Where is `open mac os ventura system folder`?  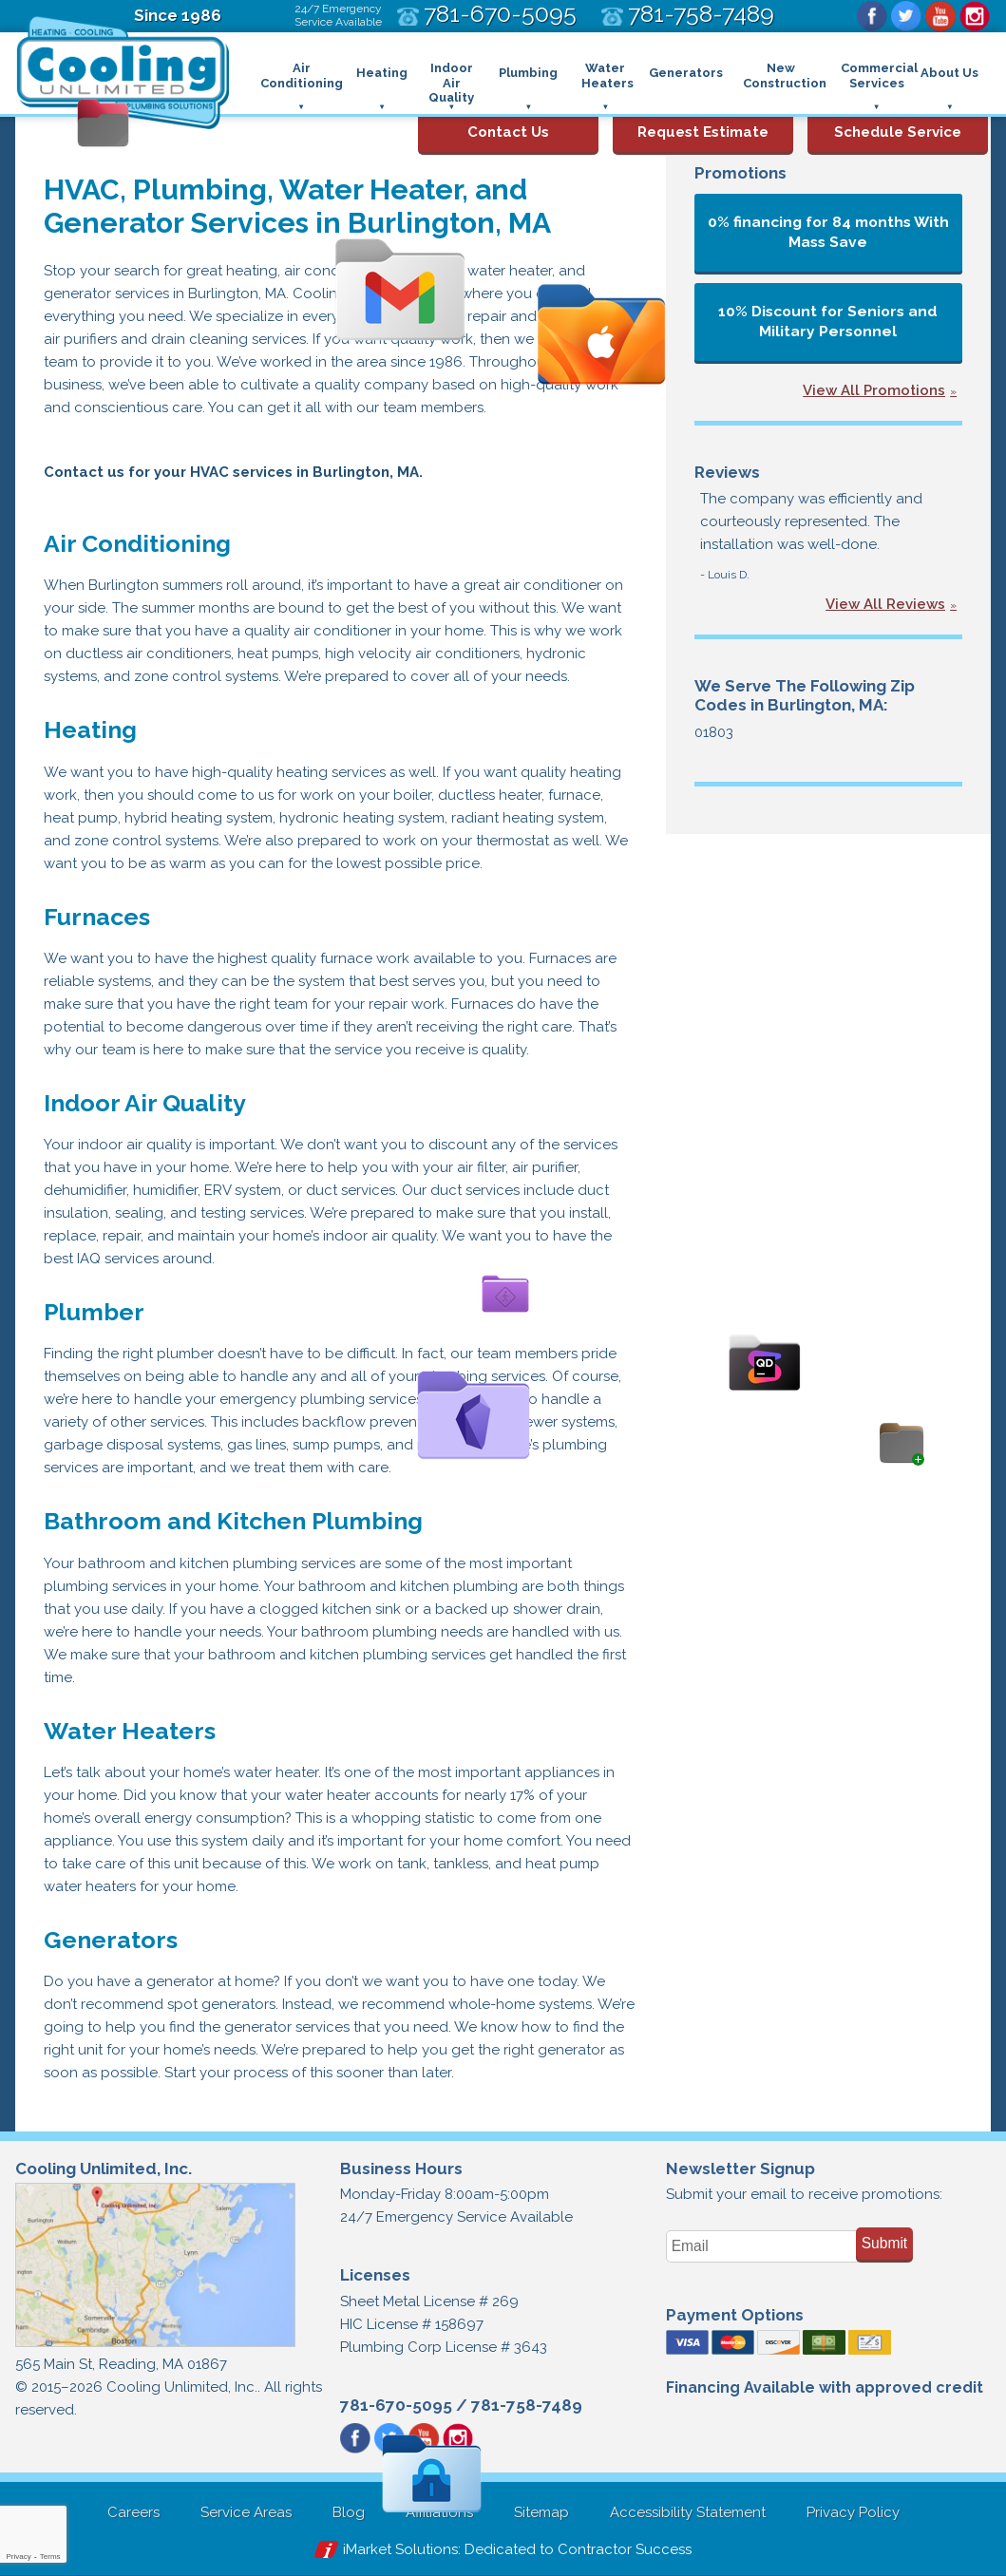 open mac os ventura system folder is located at coordinates (600, 337).